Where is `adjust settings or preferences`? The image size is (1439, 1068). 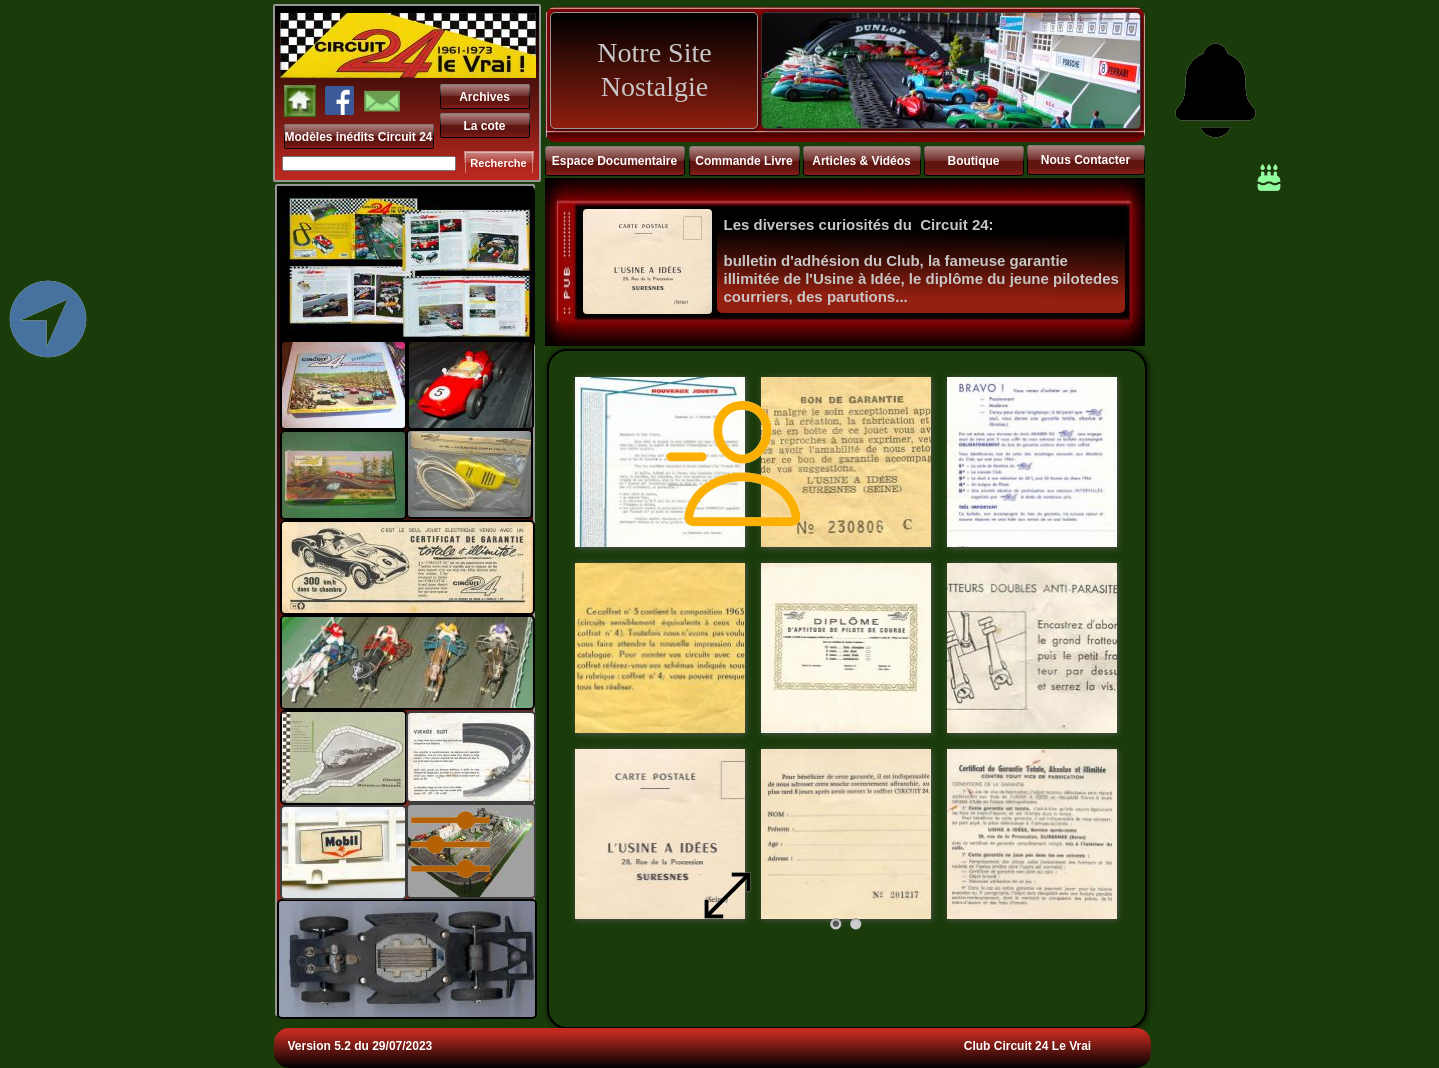
adjust settings or preferences is located at coordinates (450, 844).